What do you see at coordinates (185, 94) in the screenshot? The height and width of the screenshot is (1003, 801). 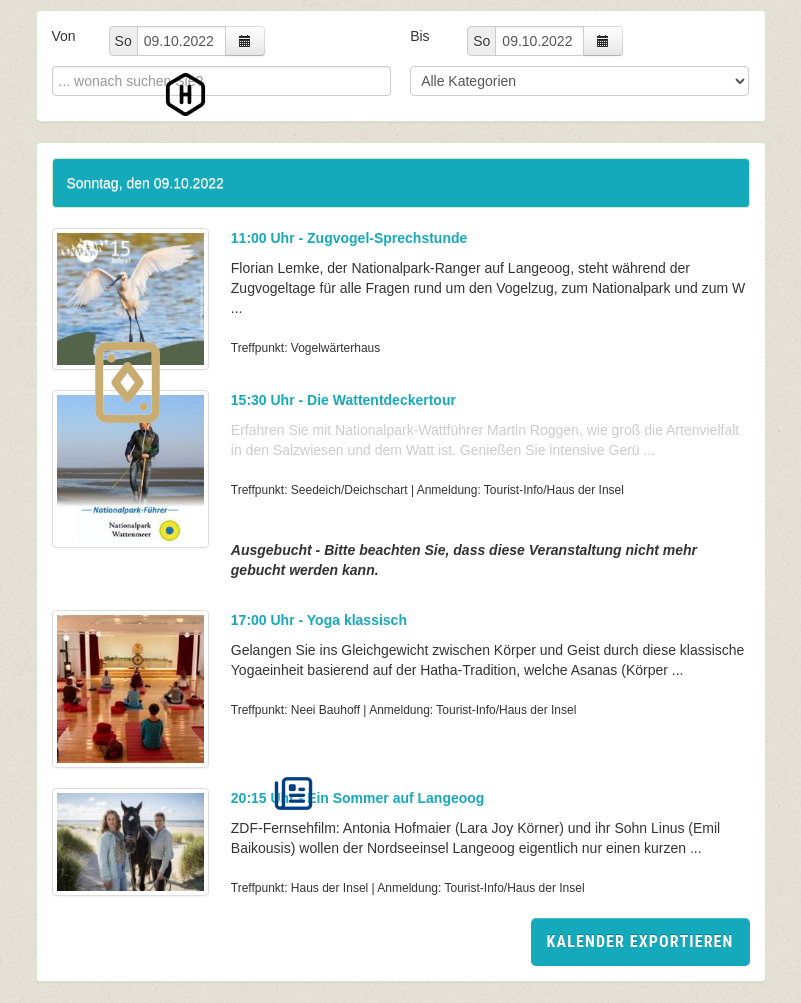 I see `indicates a hospital or medical facility` at bounding box center [185, 94].